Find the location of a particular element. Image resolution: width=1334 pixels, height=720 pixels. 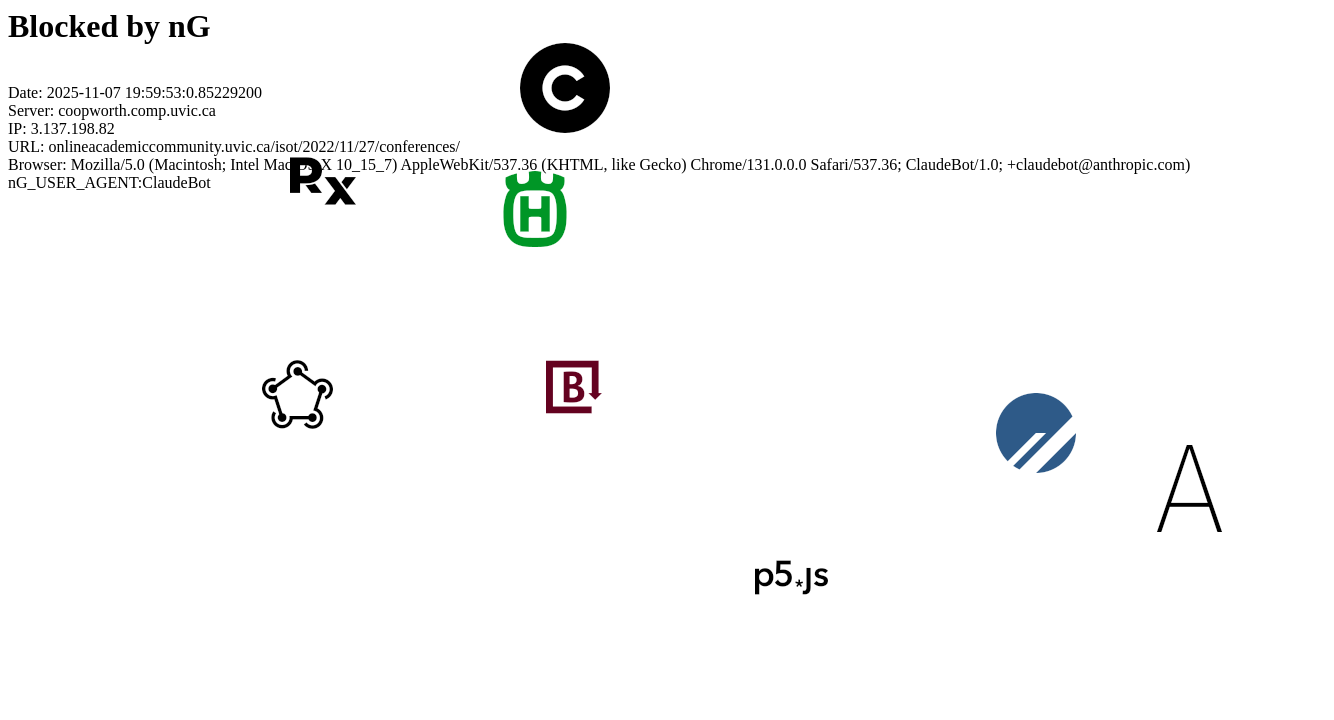

p5.js creative coding library logo is located at coordinates (791, 577).